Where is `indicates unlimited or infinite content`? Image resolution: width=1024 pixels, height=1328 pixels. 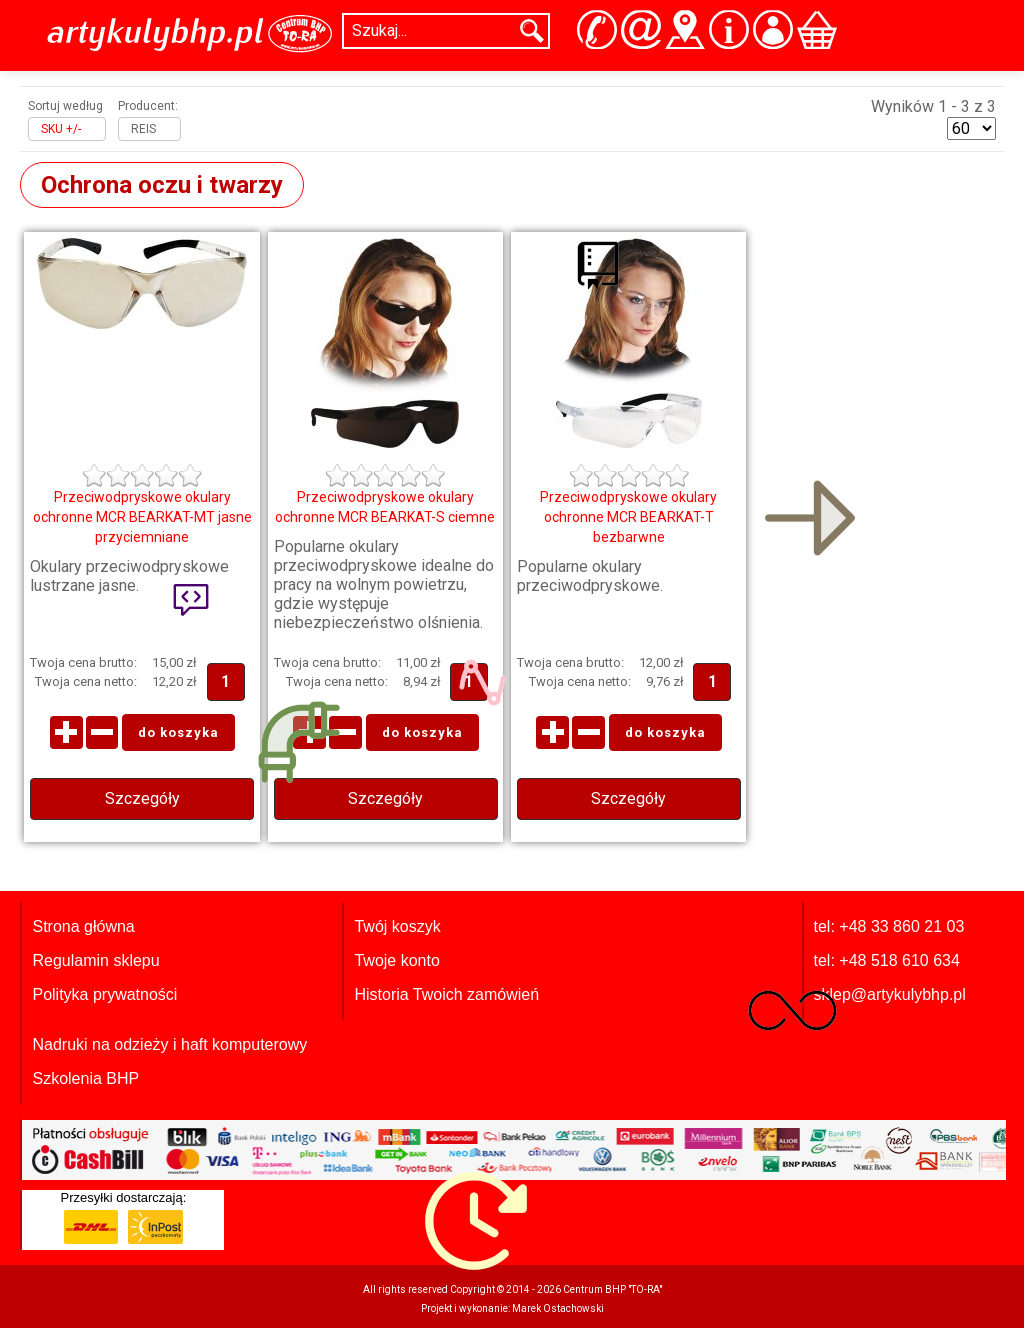
indicates unlimited or infinite content is located at coordinates (792, 1010).